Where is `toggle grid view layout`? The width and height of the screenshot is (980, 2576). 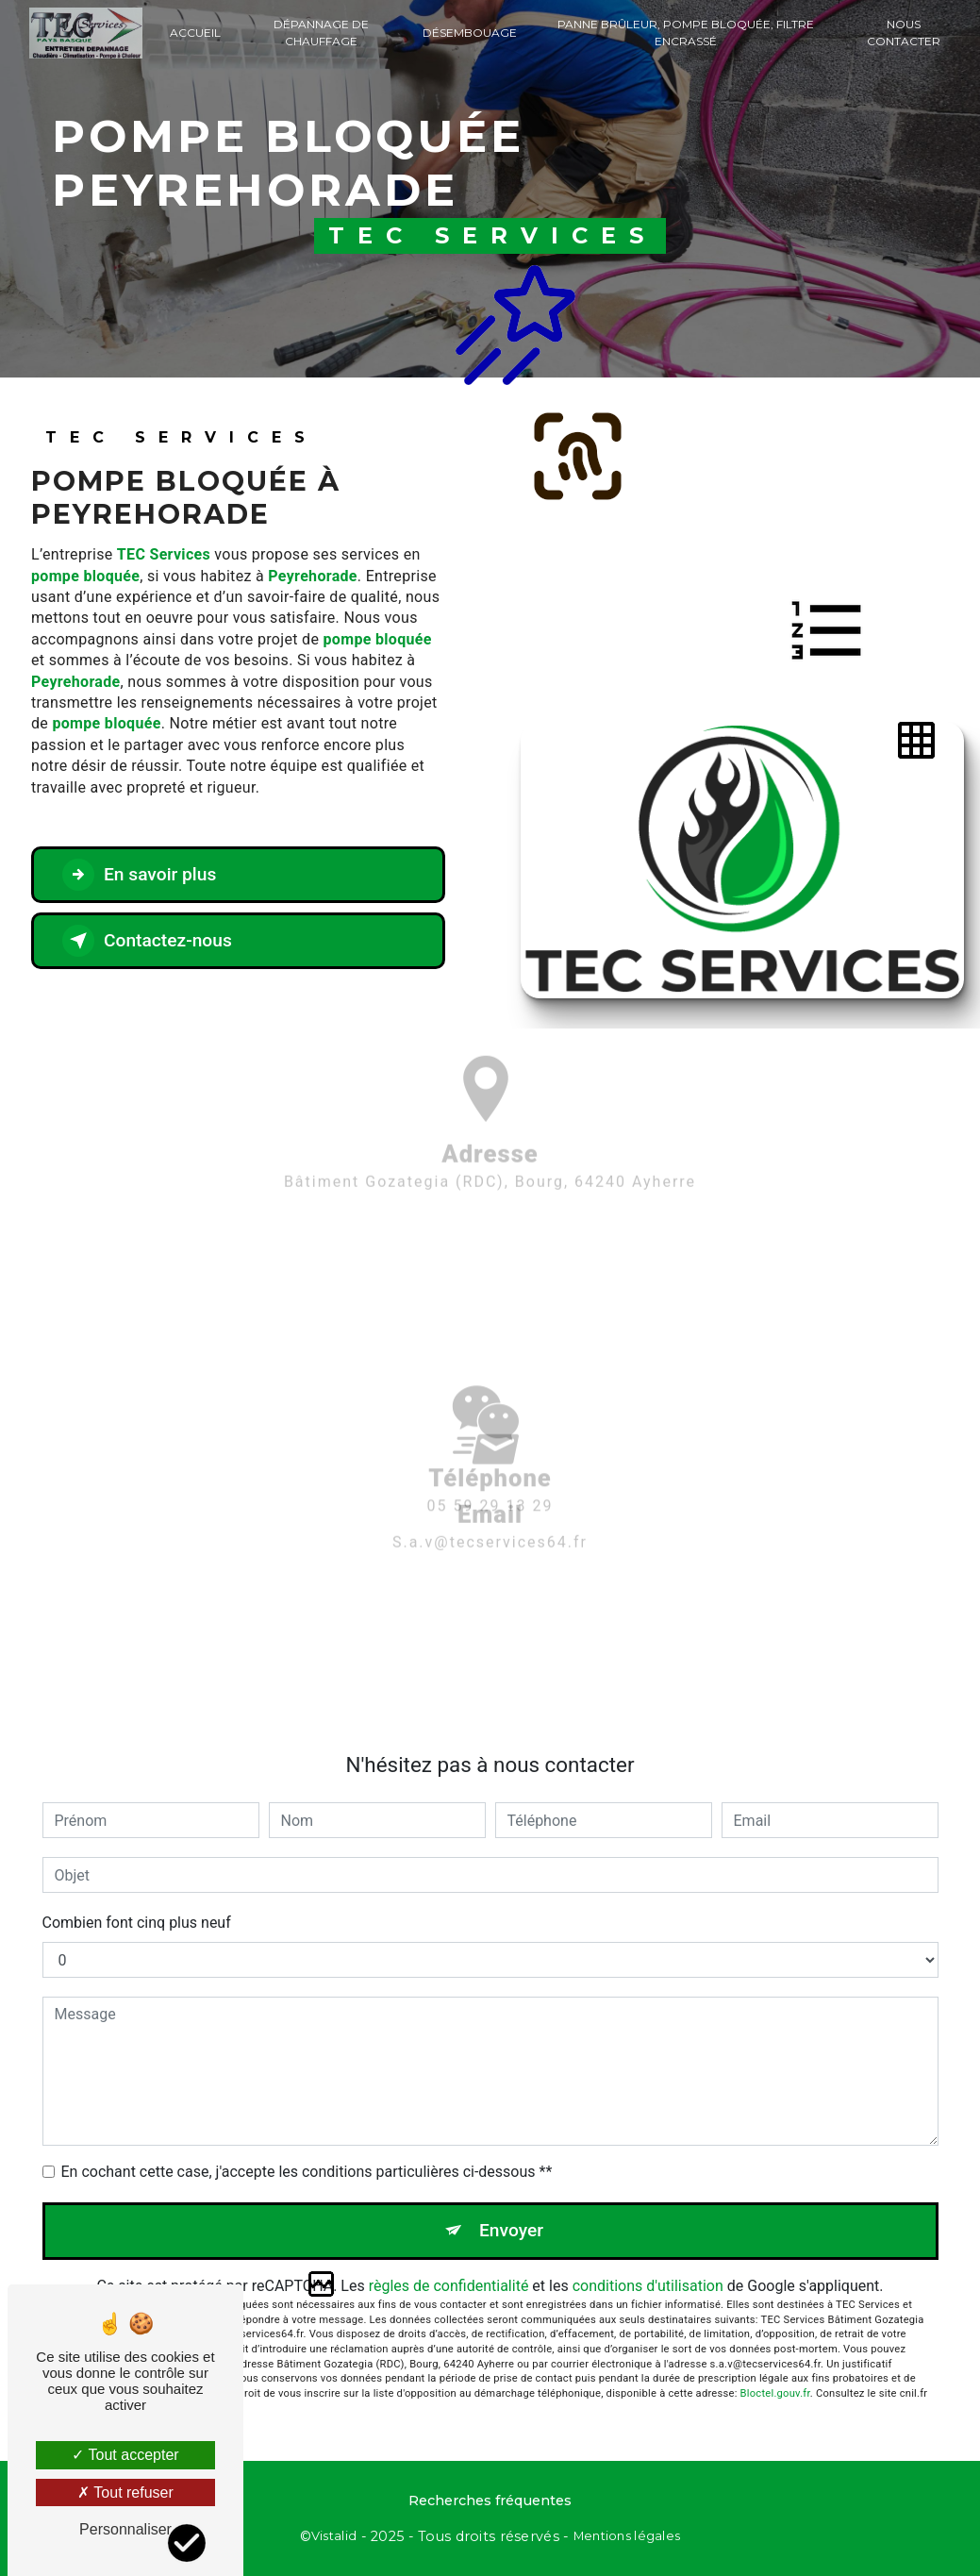 toggle grid view layout is located at coordinates (916, 740).